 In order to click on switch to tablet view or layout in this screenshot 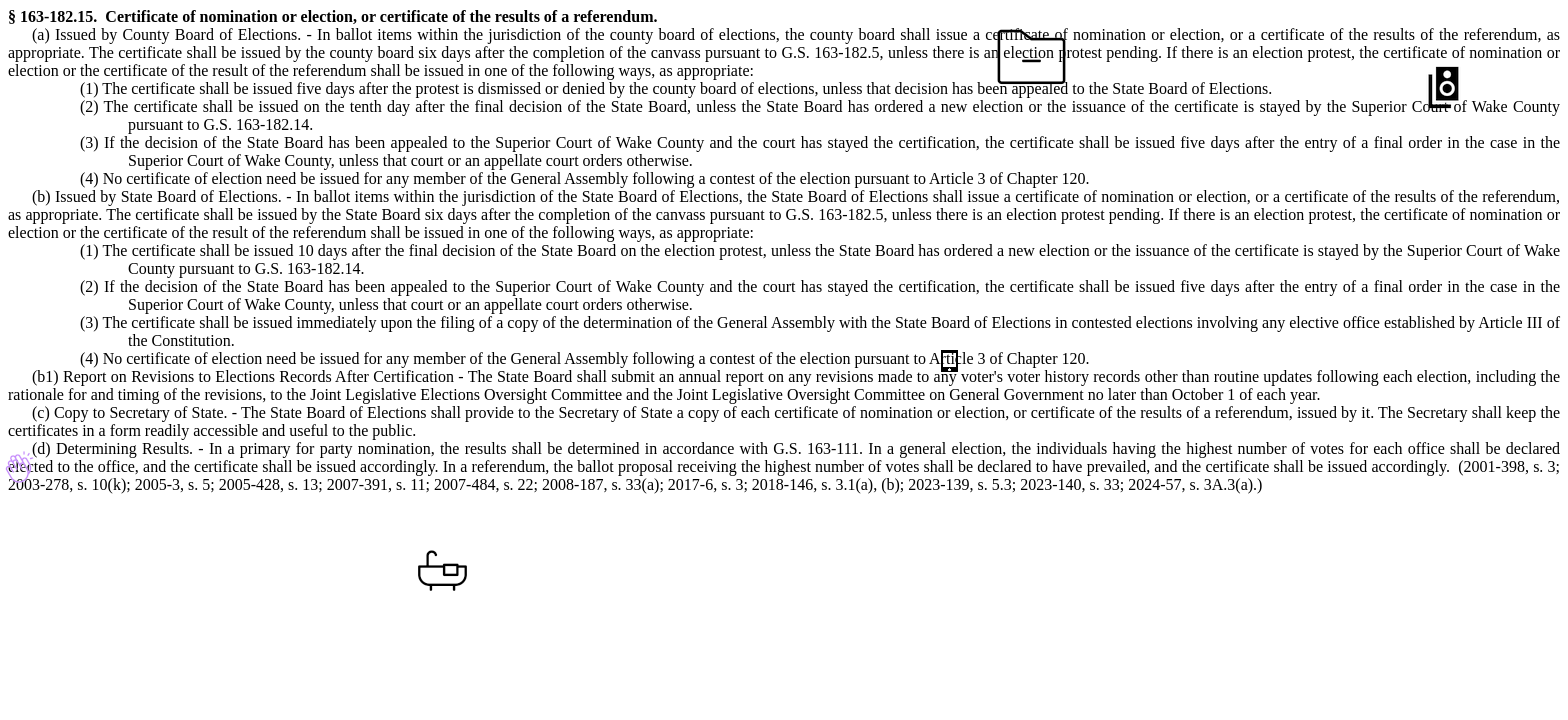, I will do `click(950, 361)`.